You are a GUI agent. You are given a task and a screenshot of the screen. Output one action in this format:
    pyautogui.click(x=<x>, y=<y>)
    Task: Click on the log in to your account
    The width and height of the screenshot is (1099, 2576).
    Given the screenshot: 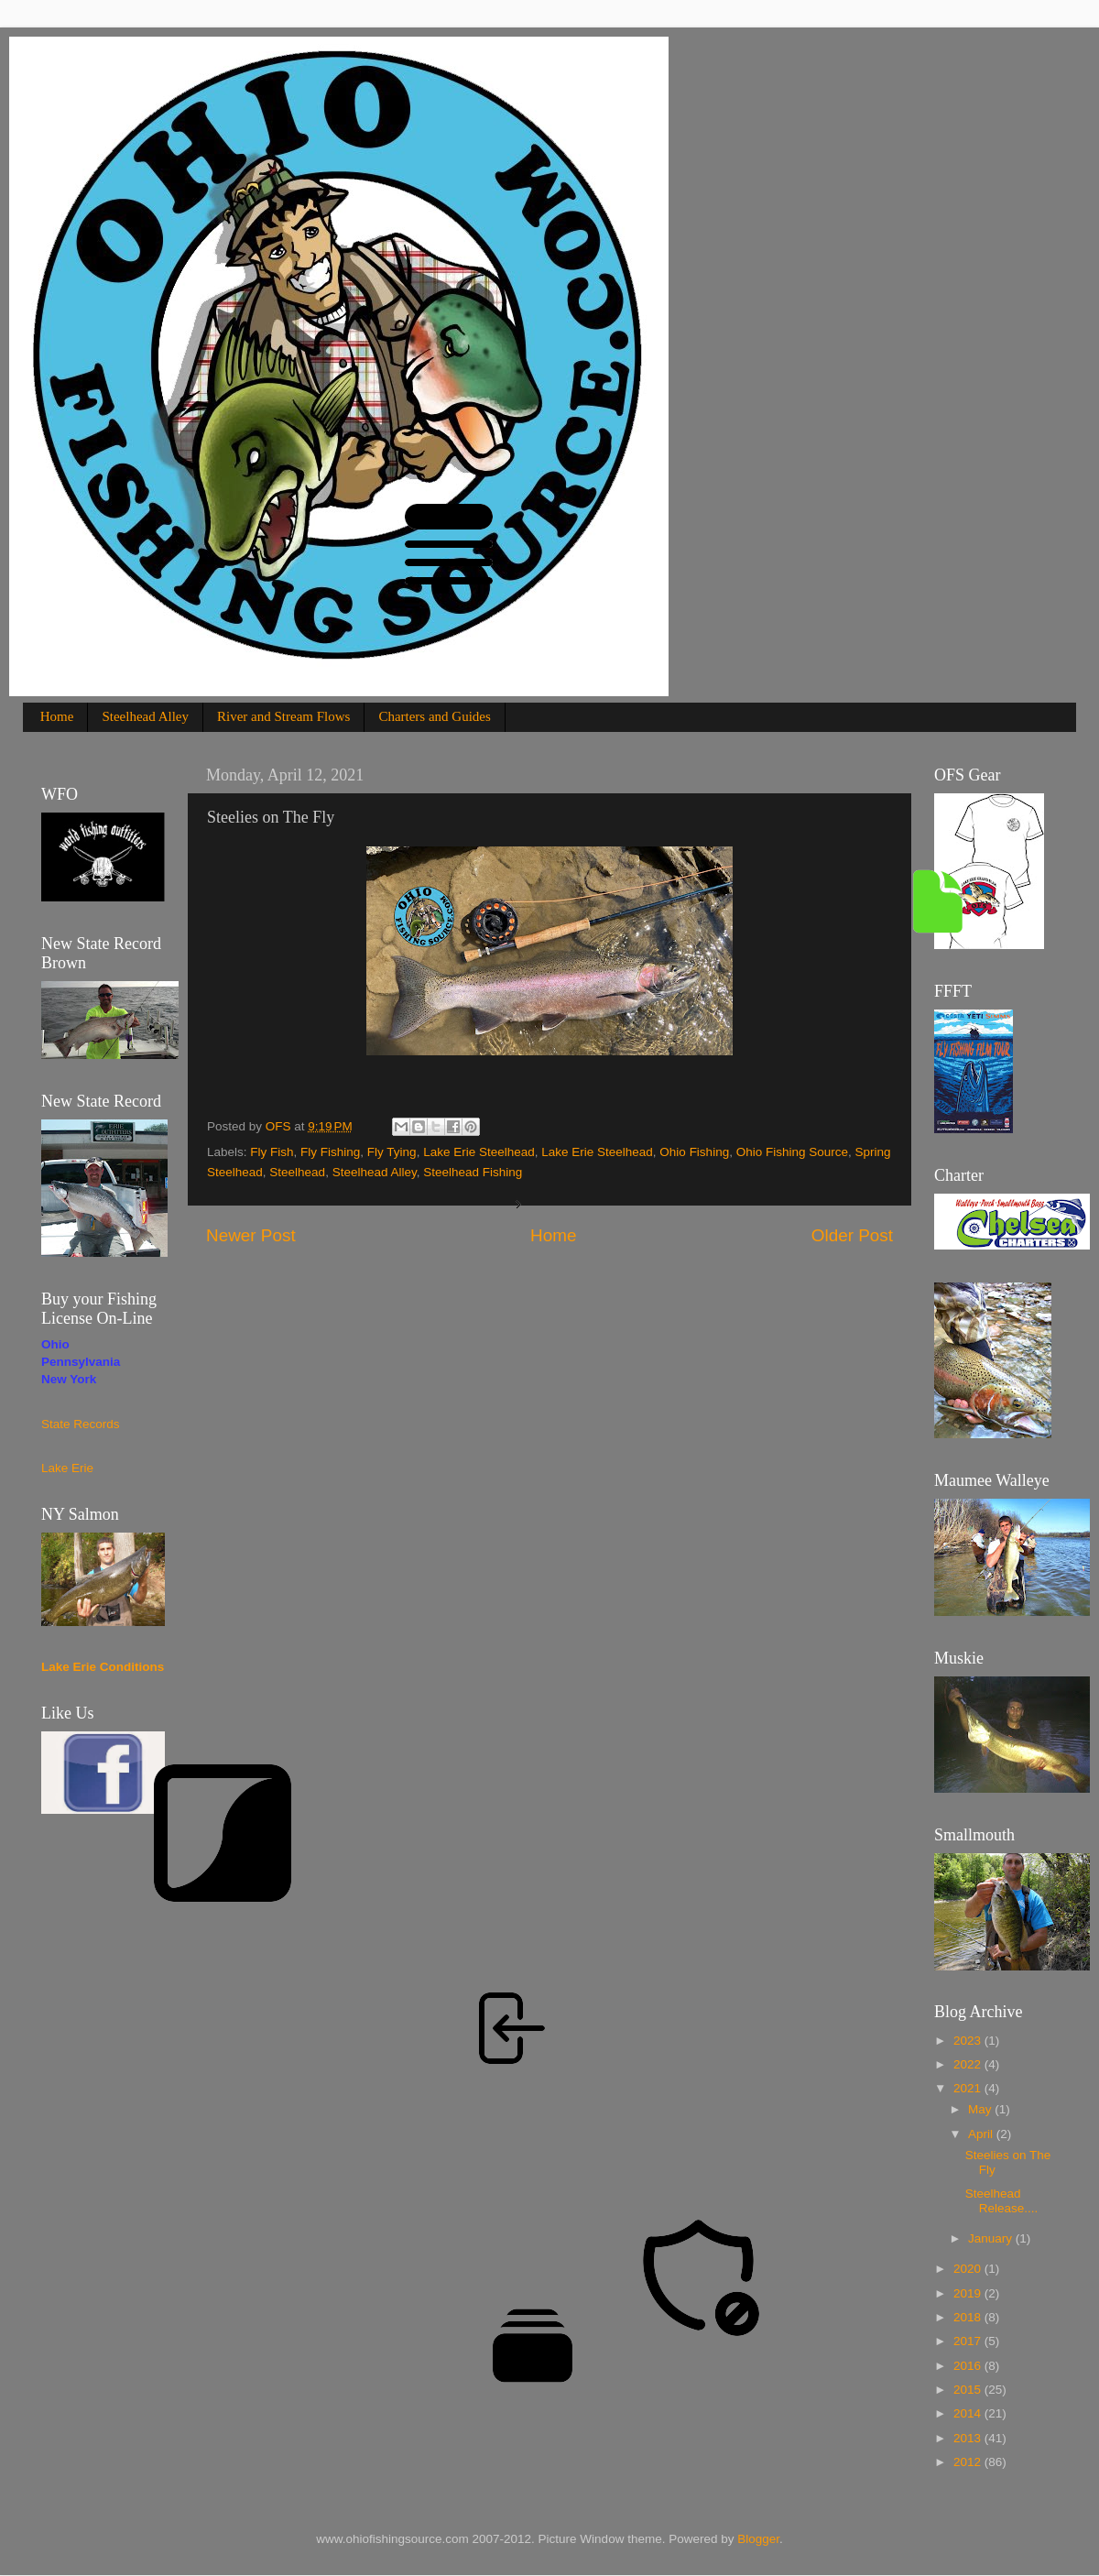 What is the action you would take?
    pyautogui.click(x=506, y=2028)
    